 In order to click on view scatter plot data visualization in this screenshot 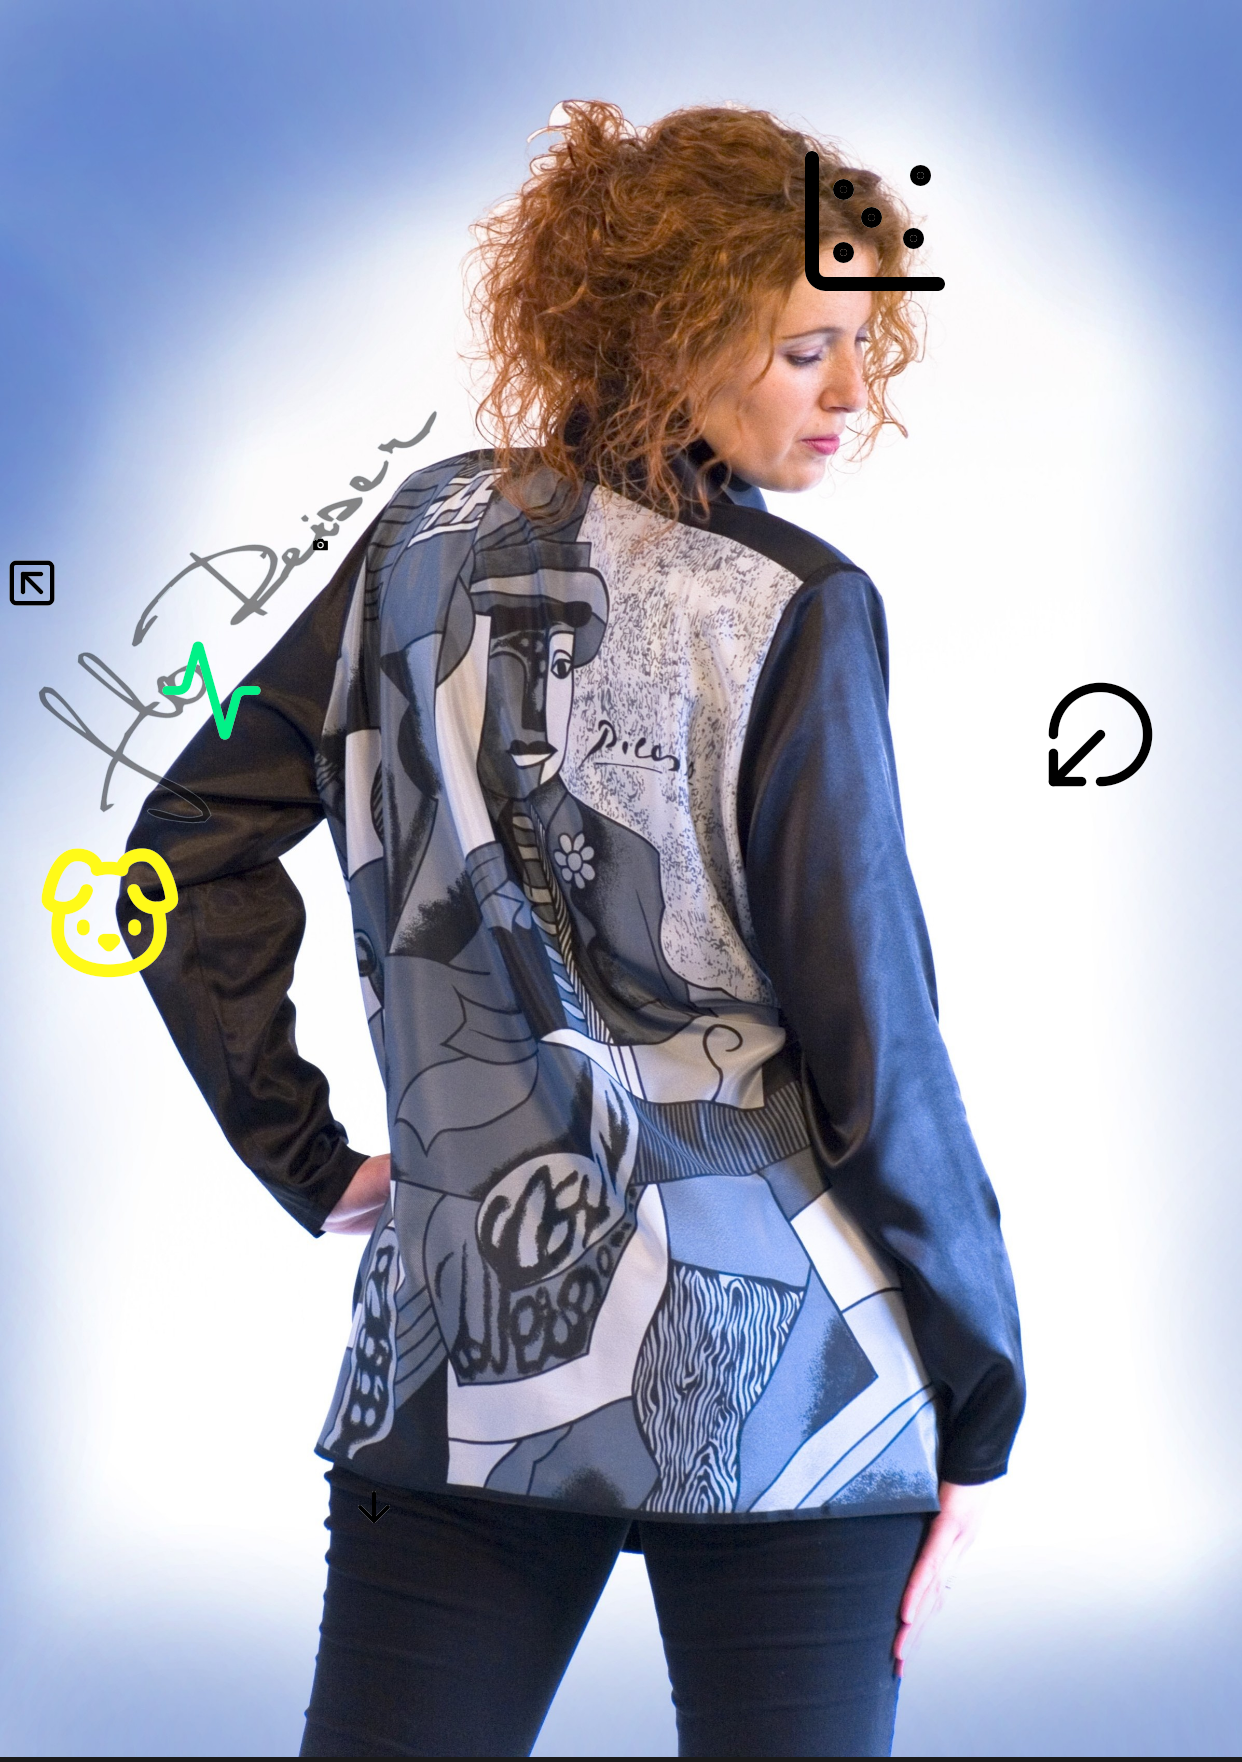, I will do `click(875, 221)`.